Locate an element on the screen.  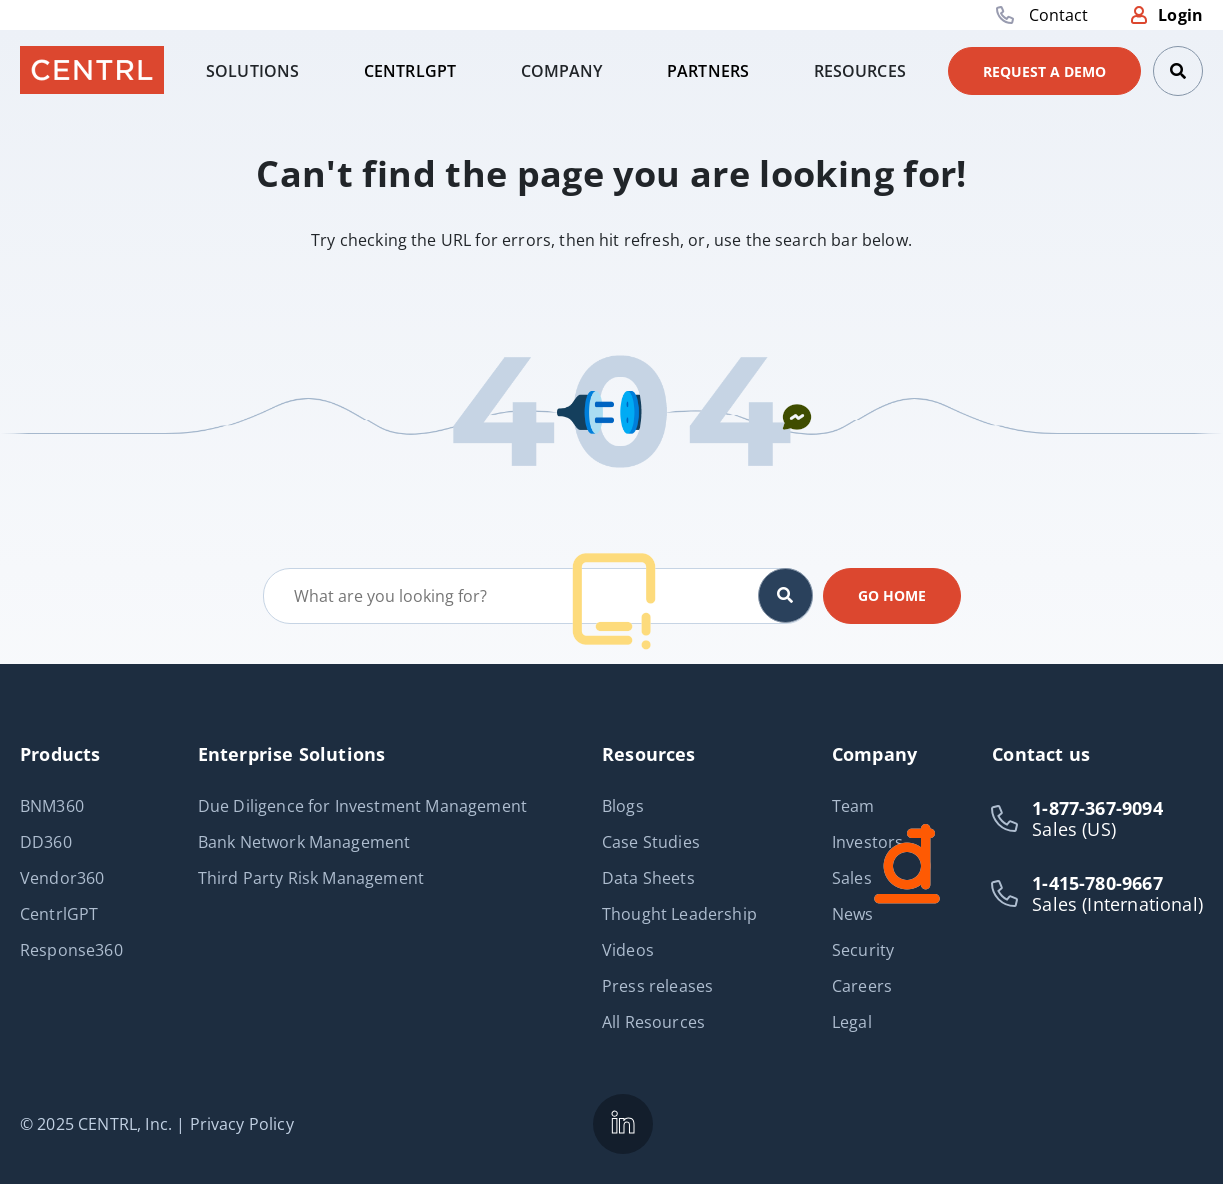
iPad device error or warning is located at coordinates (614, 599).